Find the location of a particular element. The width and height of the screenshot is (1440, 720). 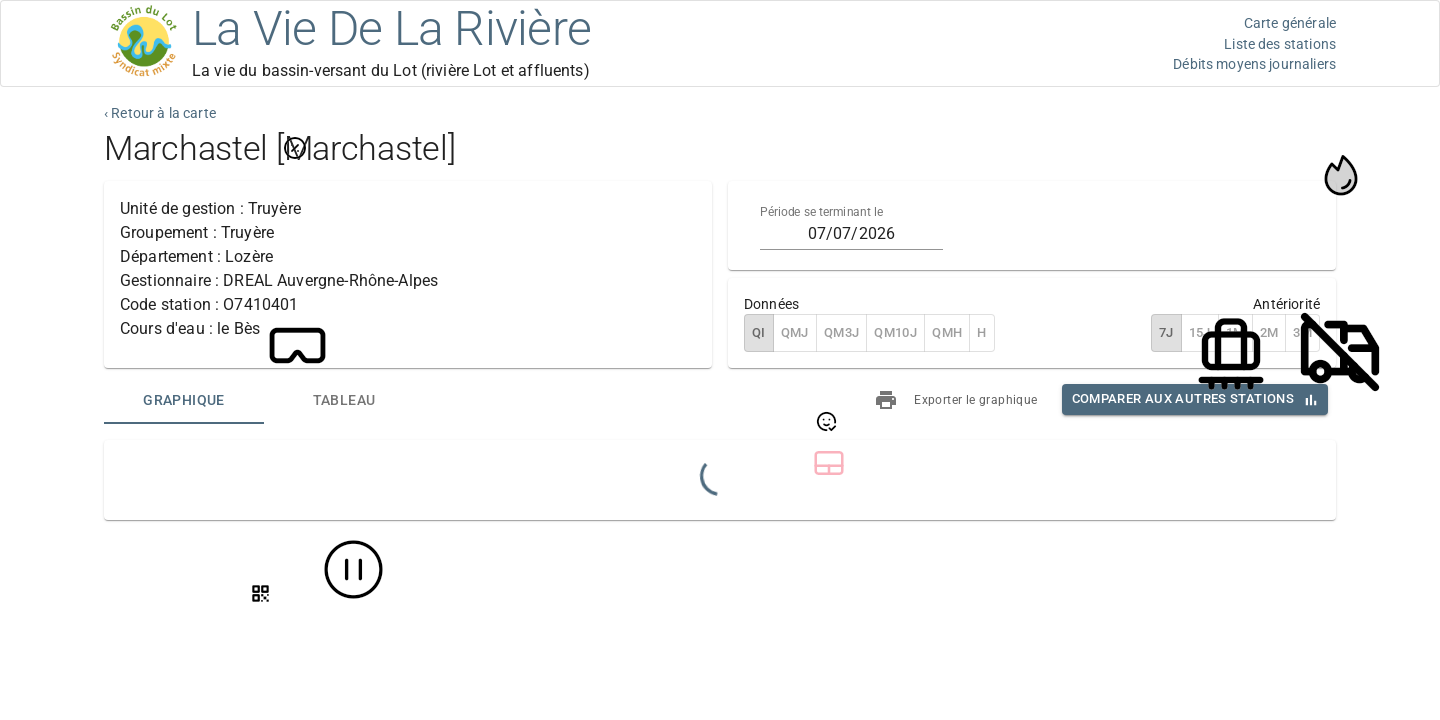

indicates trending or hot content is located at coordinates (1341, 176).